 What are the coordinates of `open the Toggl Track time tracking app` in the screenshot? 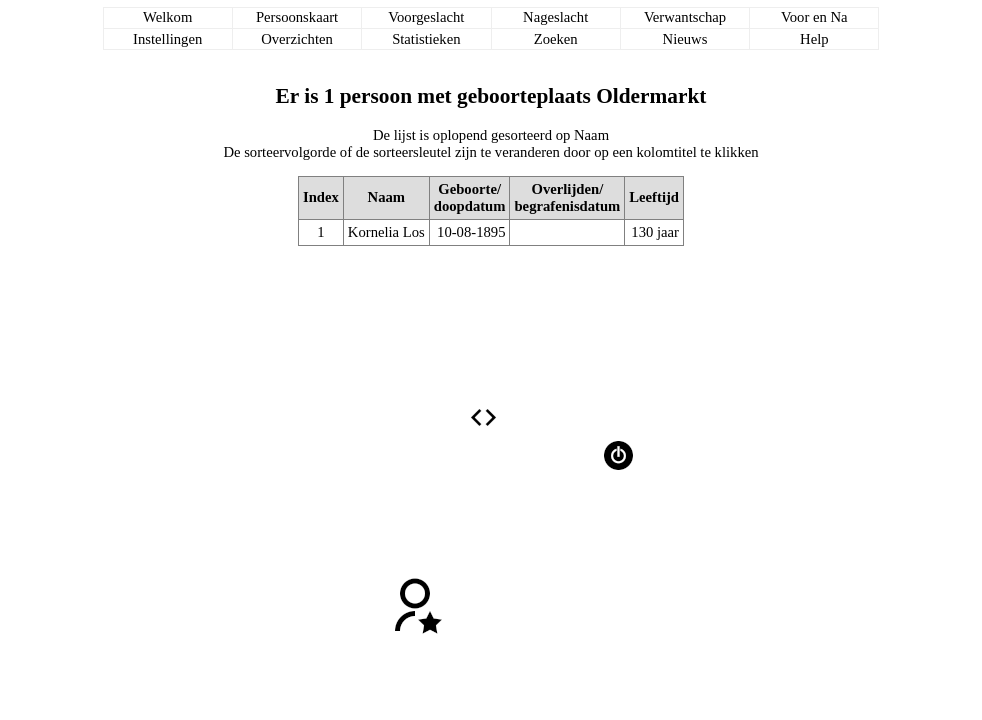 It's located at (618, 455).